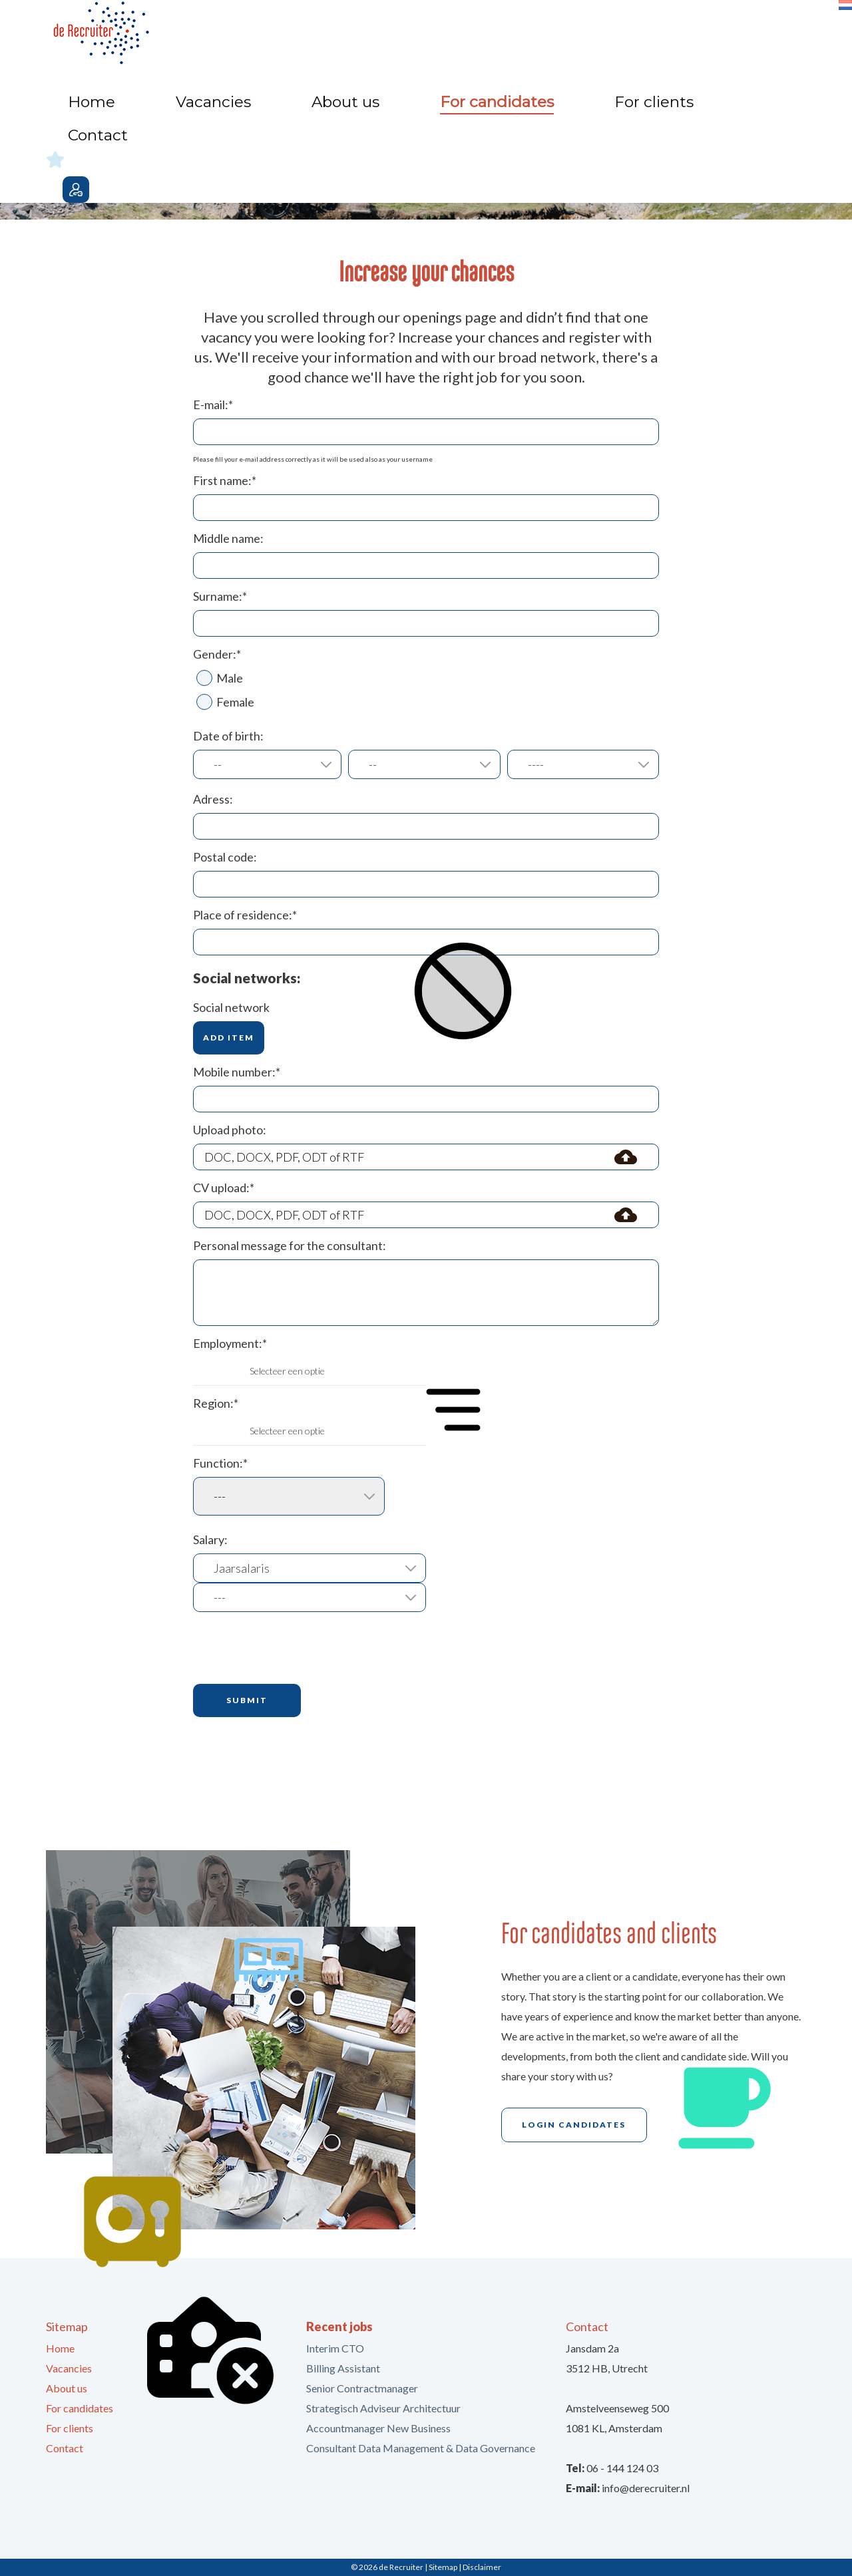  What do you see at coordinates (210, 2347) in the screenshot?
I see `school or educational institution is closed` at bounding box center [210, 2347].